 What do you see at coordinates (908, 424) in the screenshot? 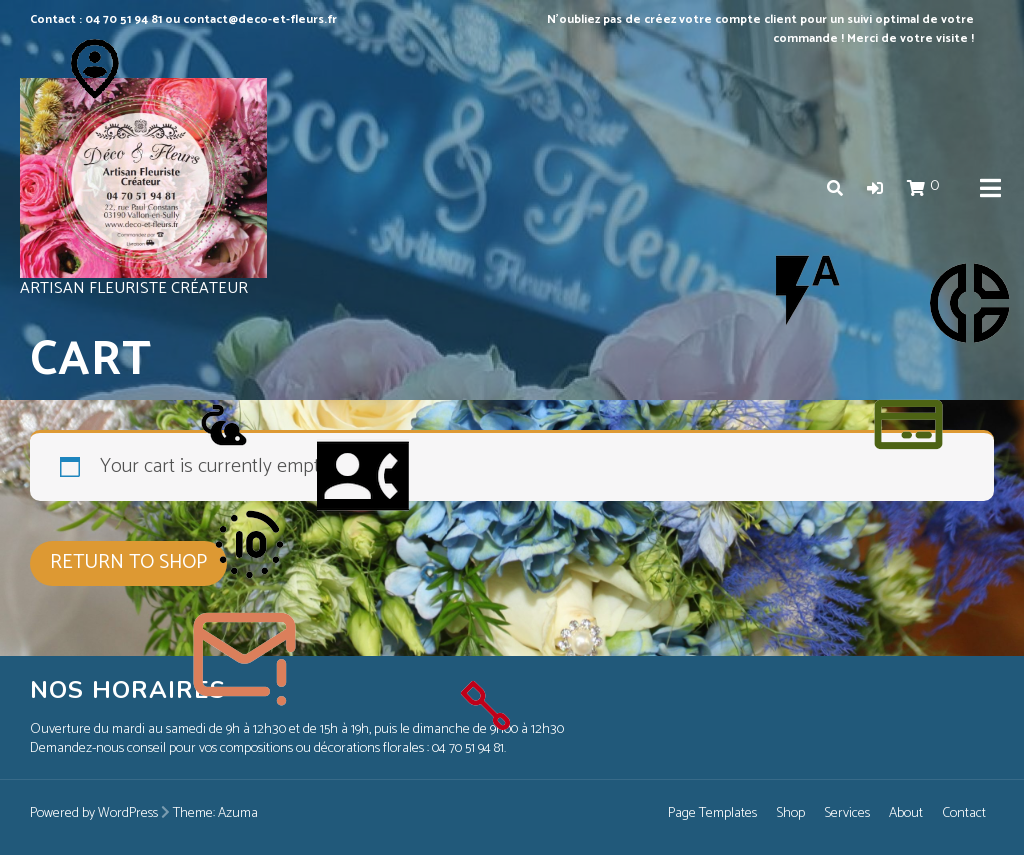
I see `manage payment methods` at bounding box center [908, 424].